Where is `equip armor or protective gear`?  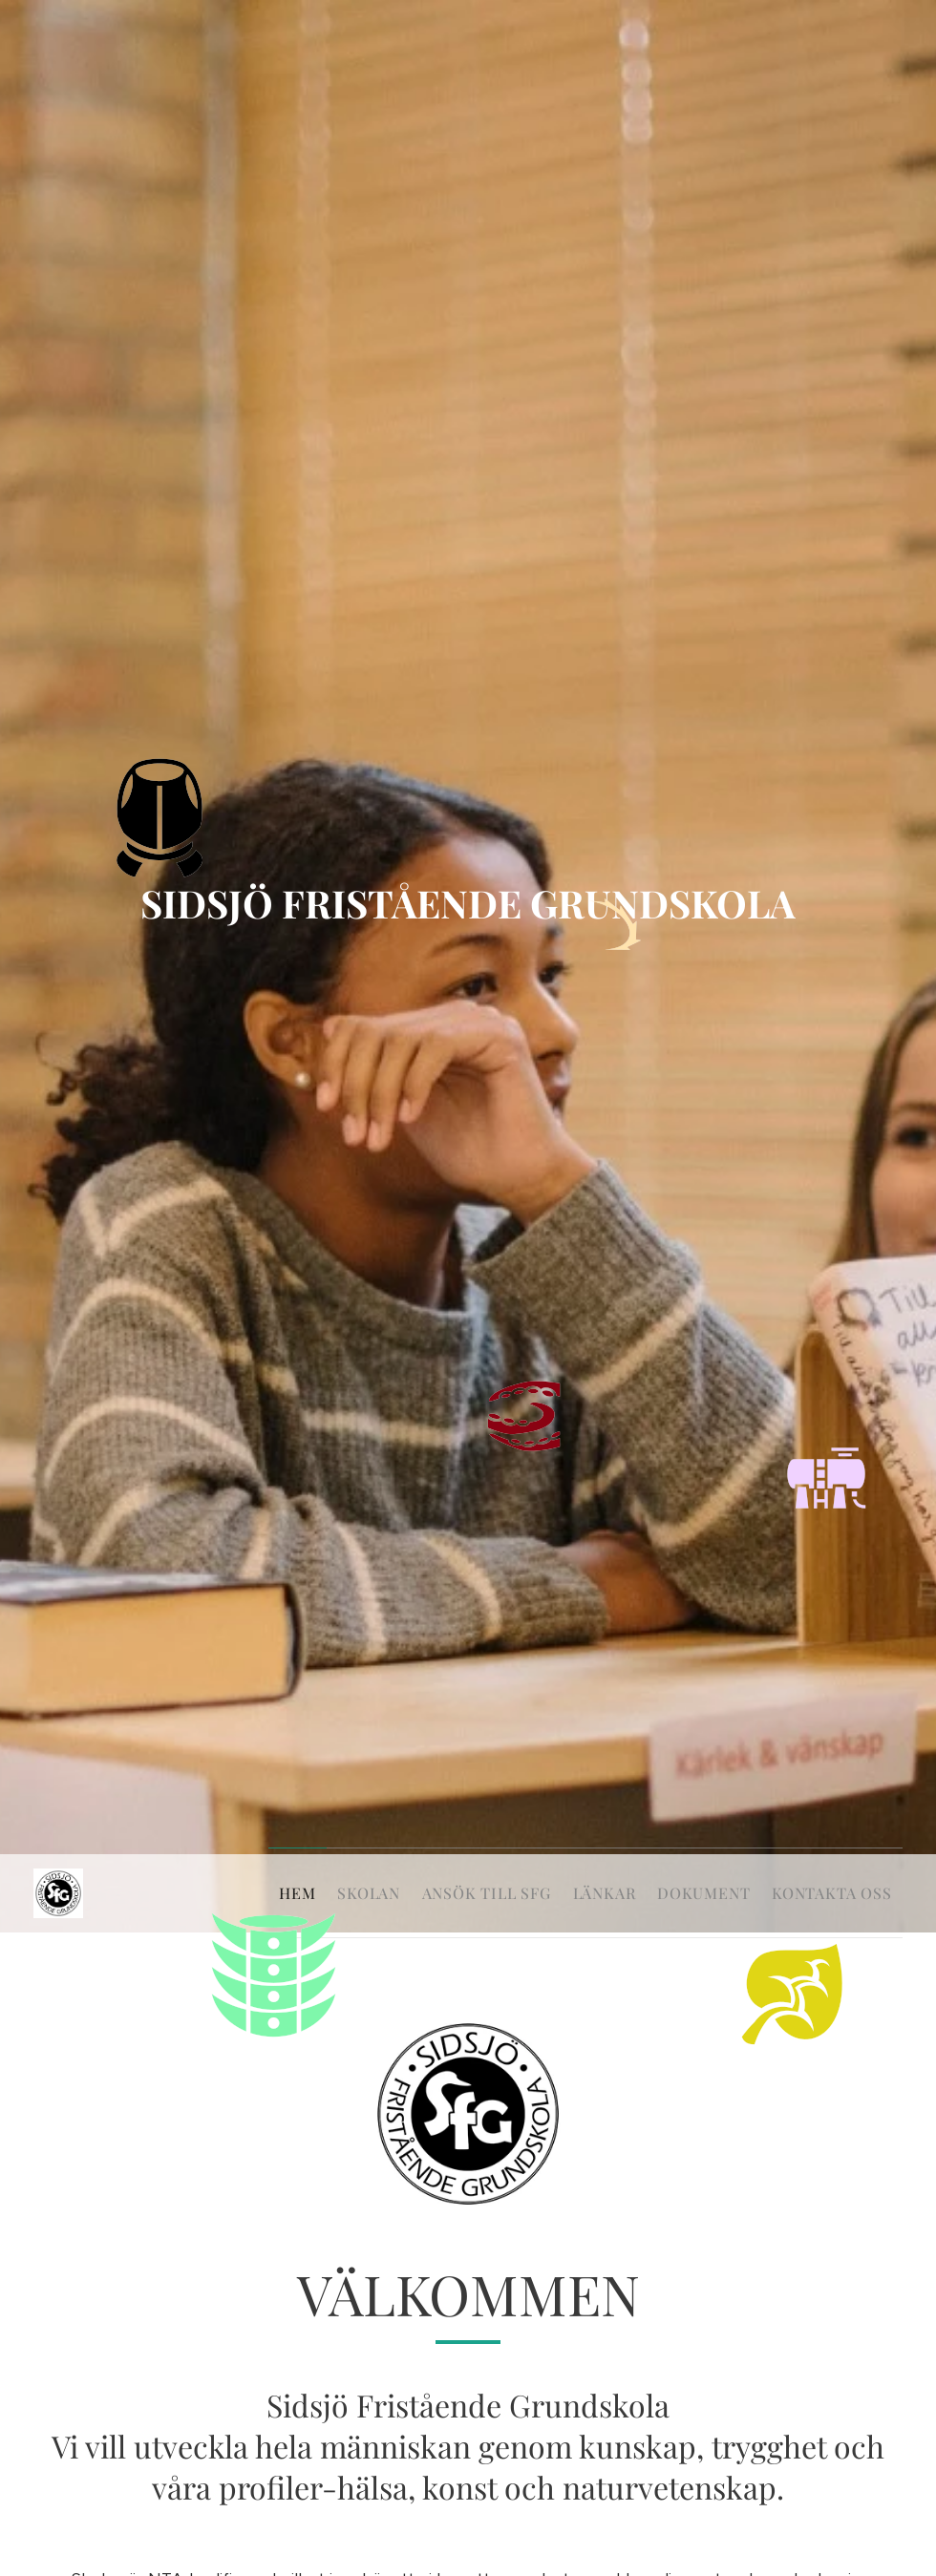 equip armor or protective gear is located at coordinates (159, 817).